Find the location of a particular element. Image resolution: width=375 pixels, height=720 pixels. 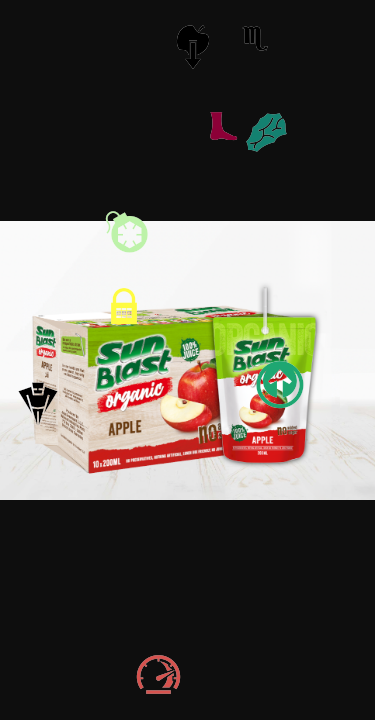

activate ice bomb ability or weapon is located at coordinates (127, 232).